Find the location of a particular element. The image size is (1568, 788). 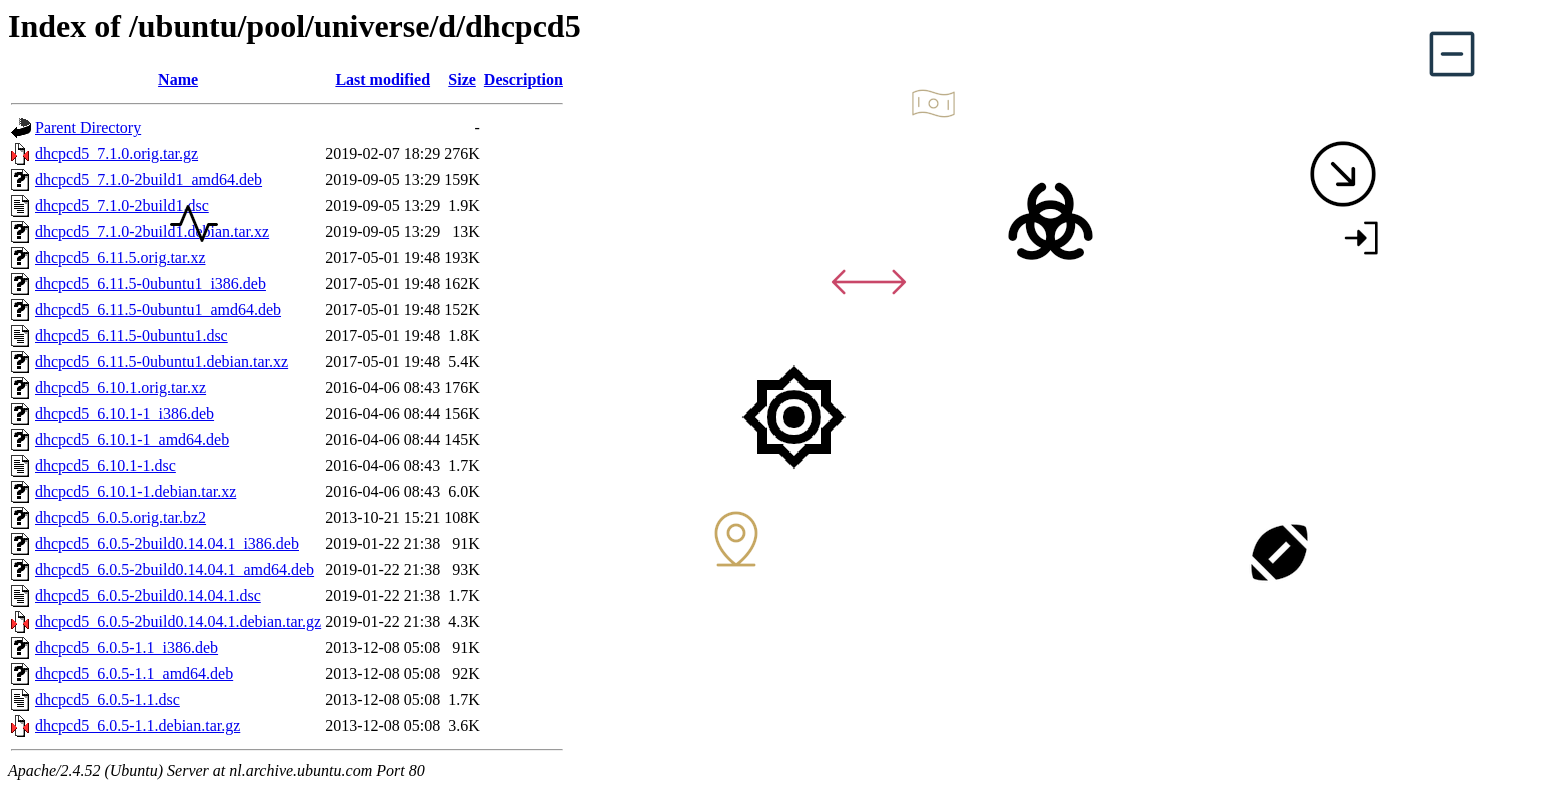

view payment or transaction details is located at coordinates (933, 103).